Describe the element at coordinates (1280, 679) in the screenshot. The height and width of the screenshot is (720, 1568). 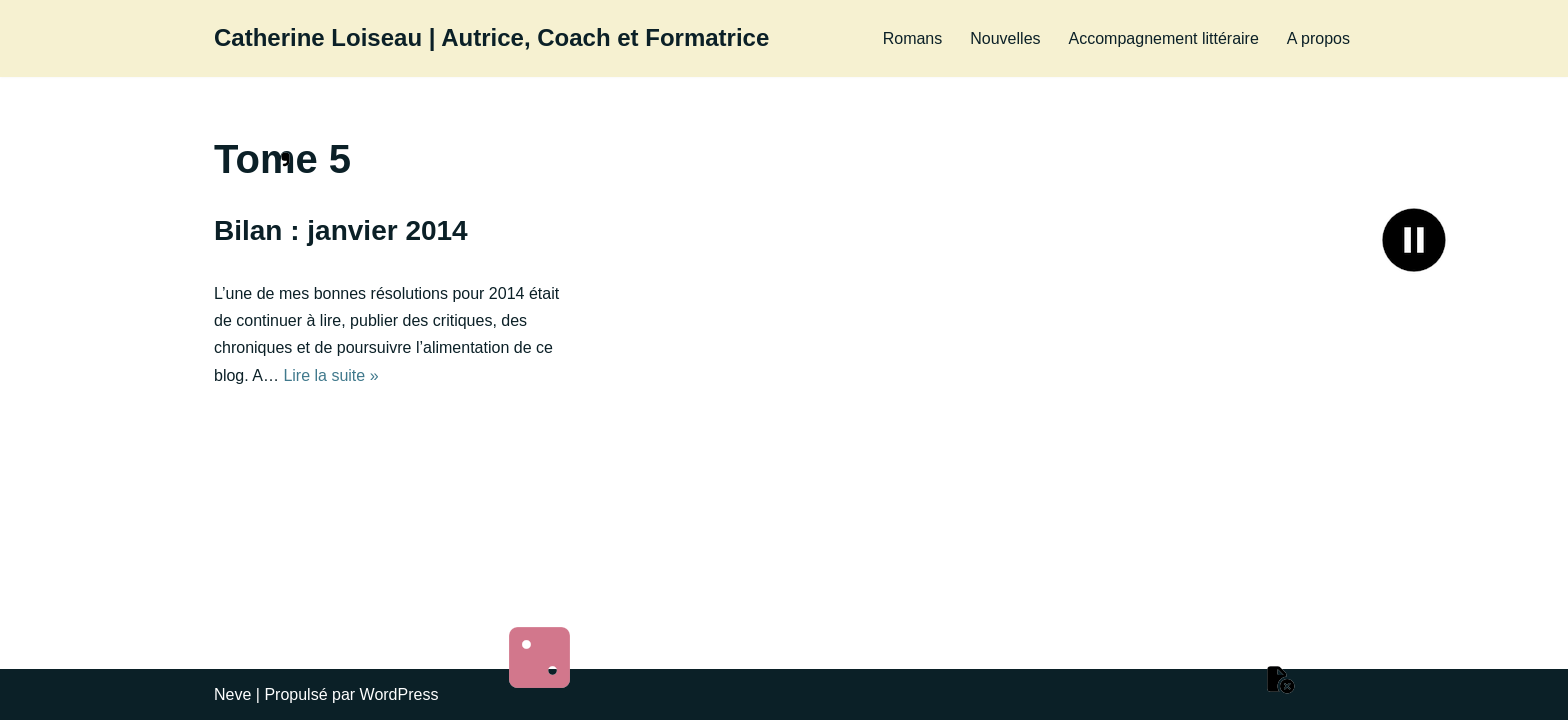
I see `delete or remove a file` at that location.